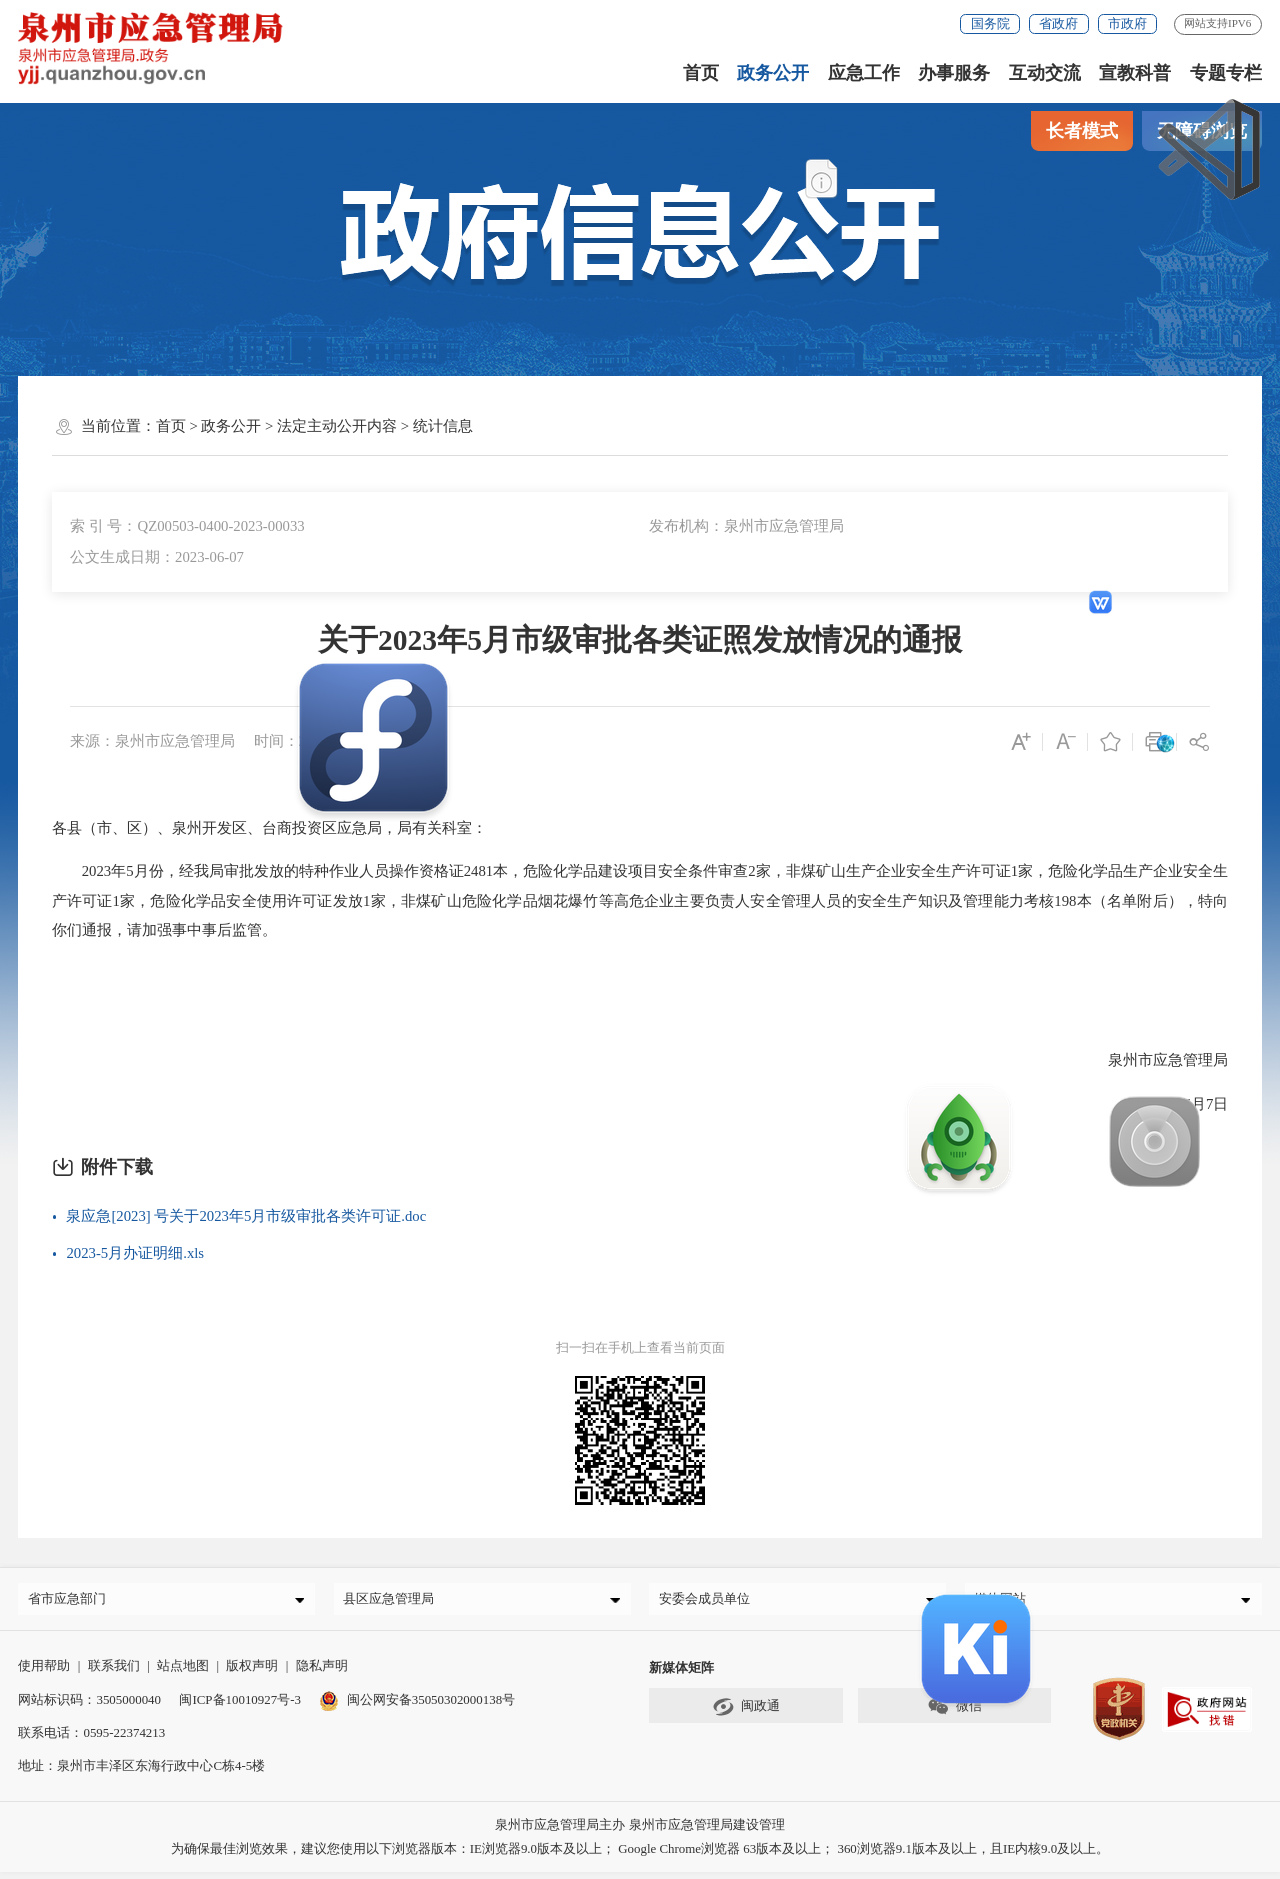 The image size is (1280, 1879). Describe the element at coordinates (373, 737) in the screenshot. I see `open the fedora linux application` at that location.